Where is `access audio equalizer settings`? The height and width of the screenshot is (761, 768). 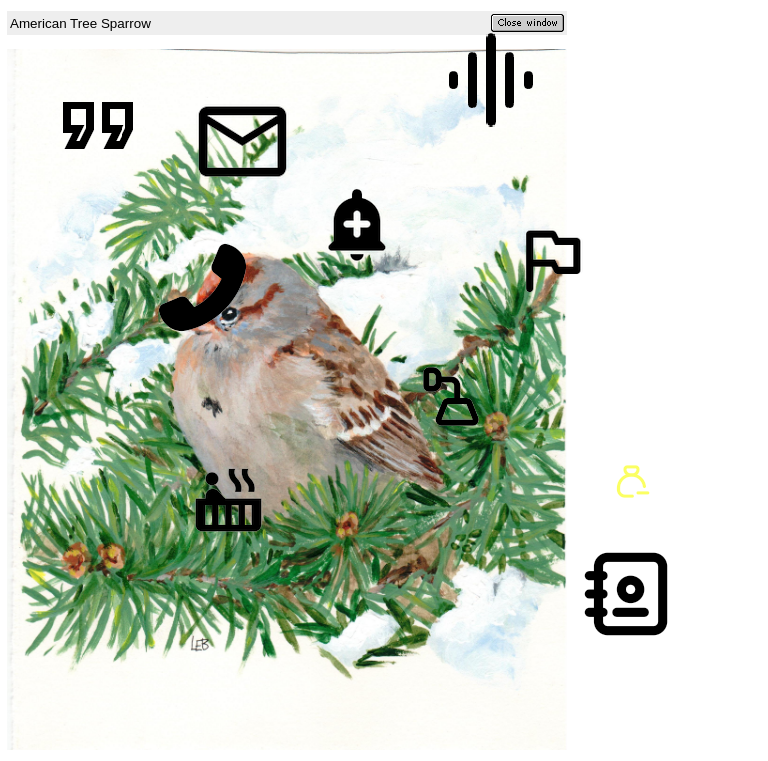 access audio equalizer settings is located at coordinates (491, 80).